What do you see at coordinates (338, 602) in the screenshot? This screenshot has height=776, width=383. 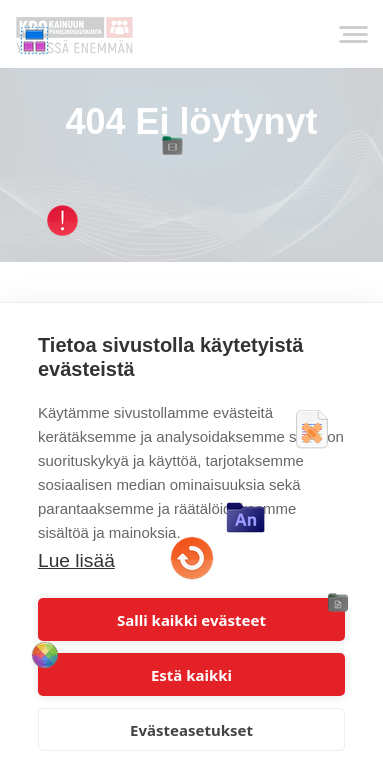 I see `open your documents folder` at bounding box center [338, 602].